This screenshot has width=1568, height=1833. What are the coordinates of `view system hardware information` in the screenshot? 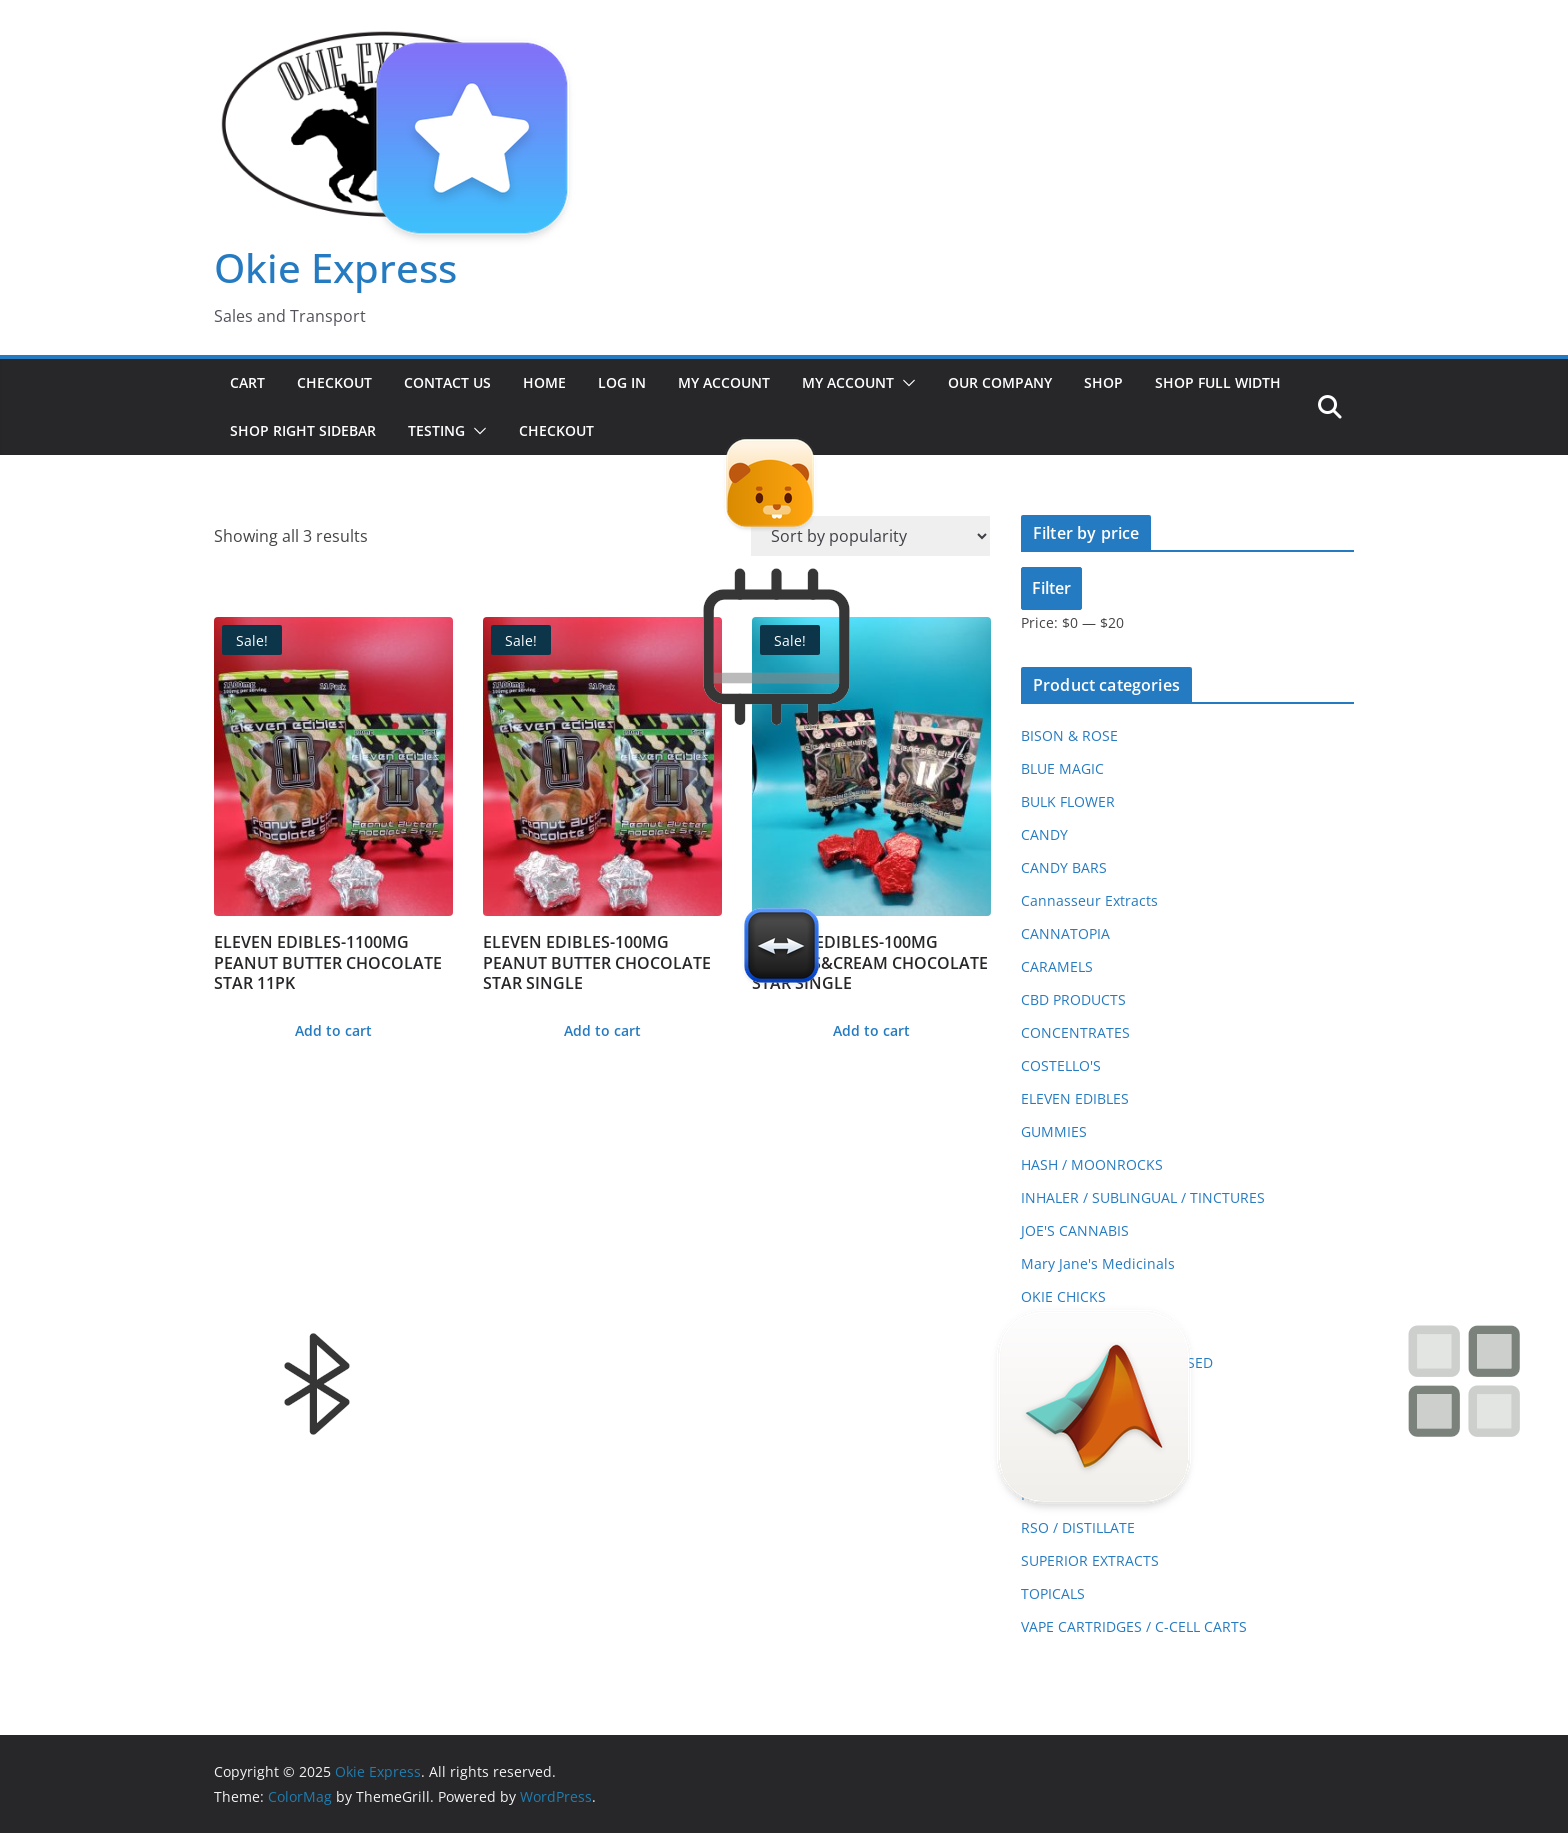 It's located at (776, 641).